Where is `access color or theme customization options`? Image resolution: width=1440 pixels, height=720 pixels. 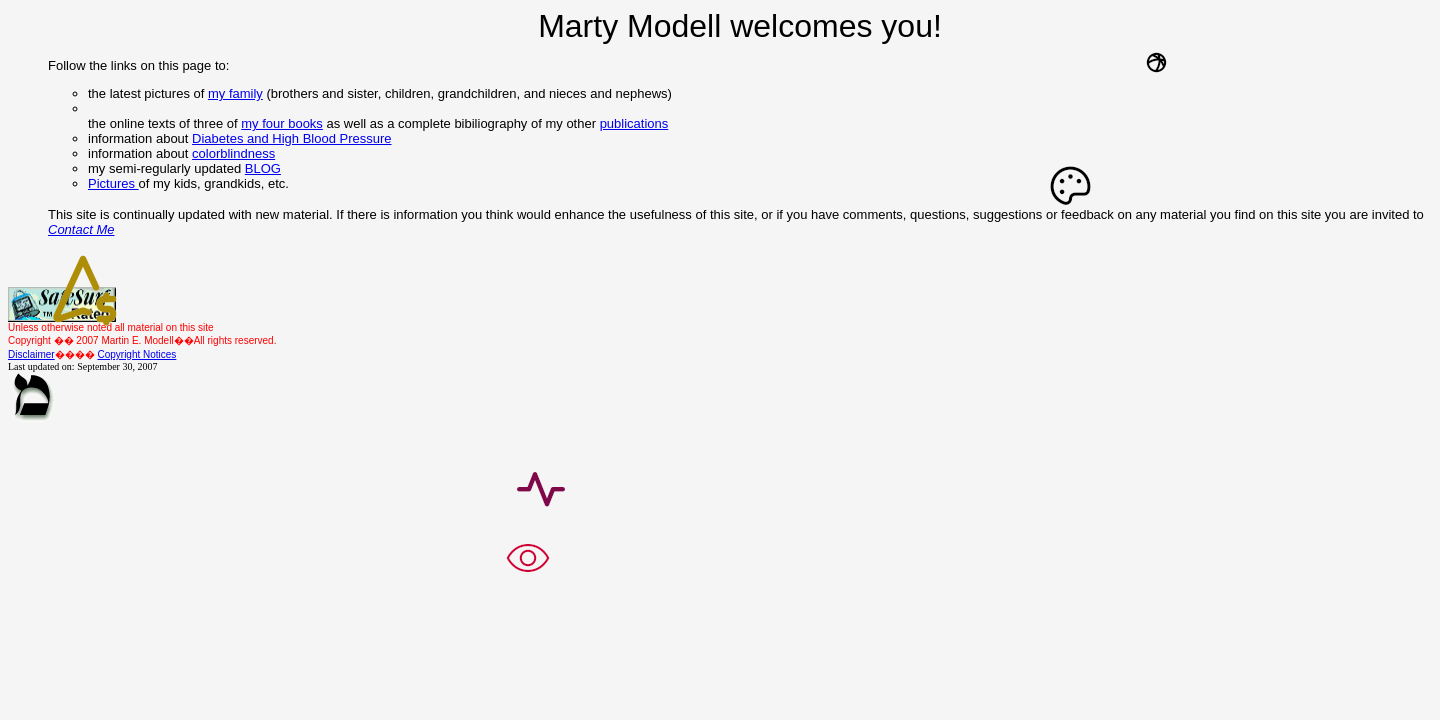
access color or theme customization options is located at coordinates (1070, 186).